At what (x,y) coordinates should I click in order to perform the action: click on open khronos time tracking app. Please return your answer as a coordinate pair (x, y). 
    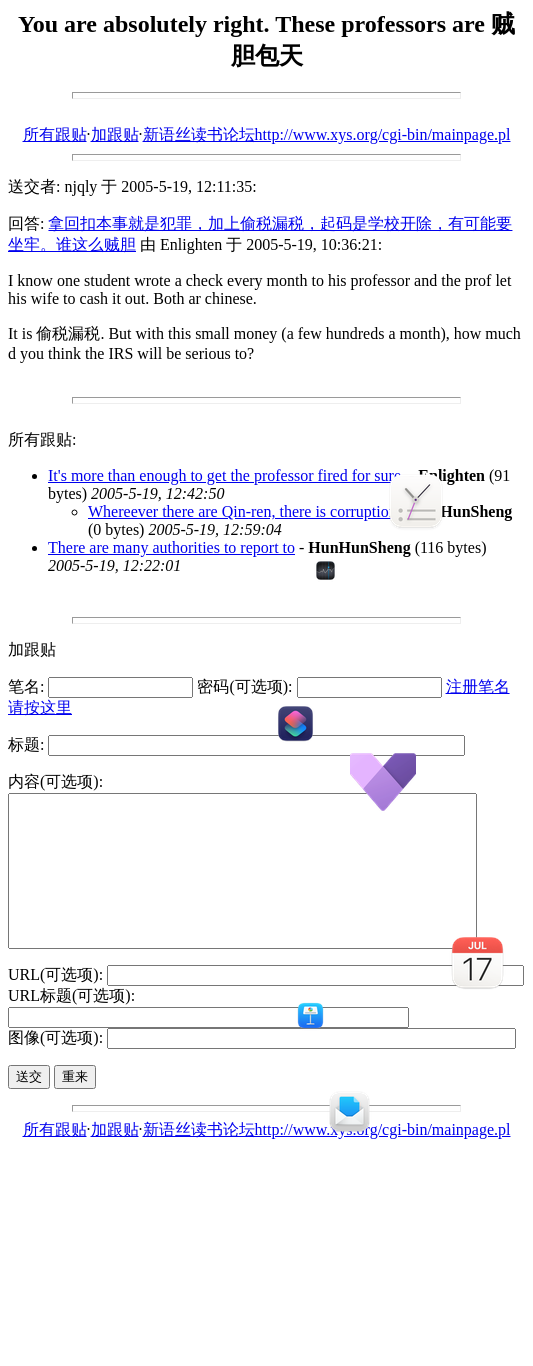
    Looking at the image, I should click on (416, 501).